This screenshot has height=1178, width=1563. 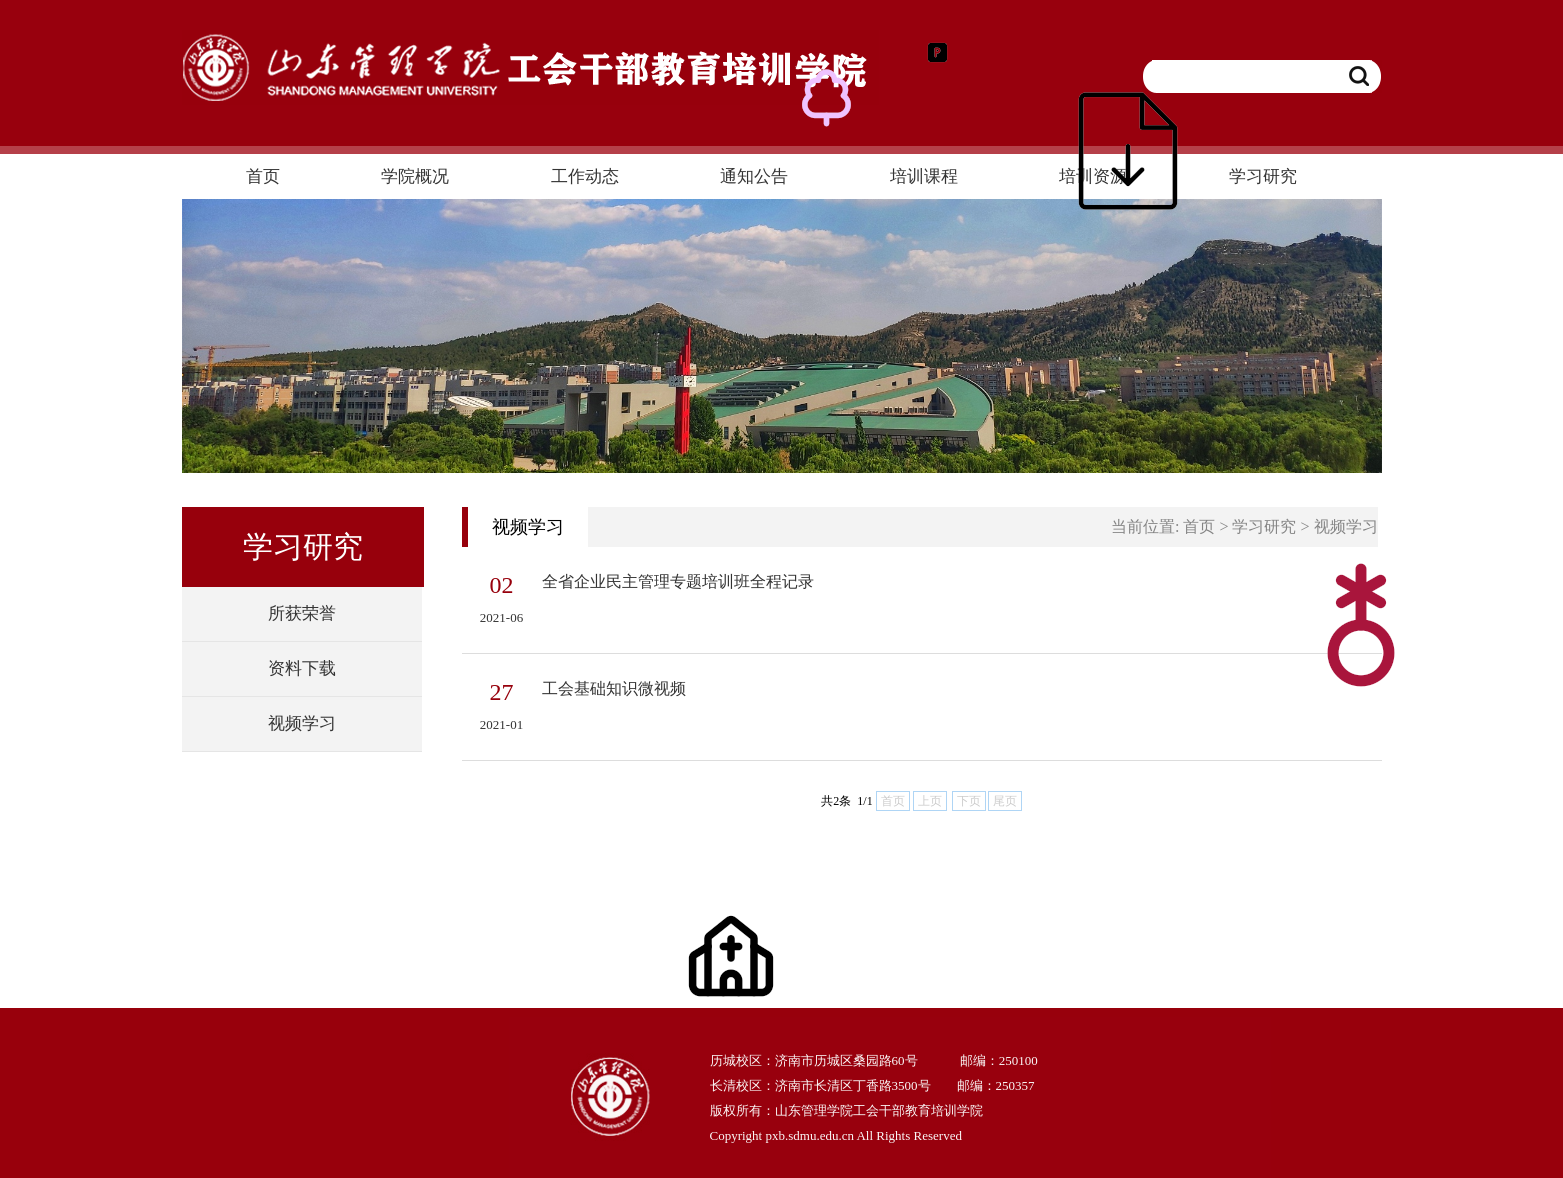 I want to click on parking location or availability, so click(x=937, y=52).